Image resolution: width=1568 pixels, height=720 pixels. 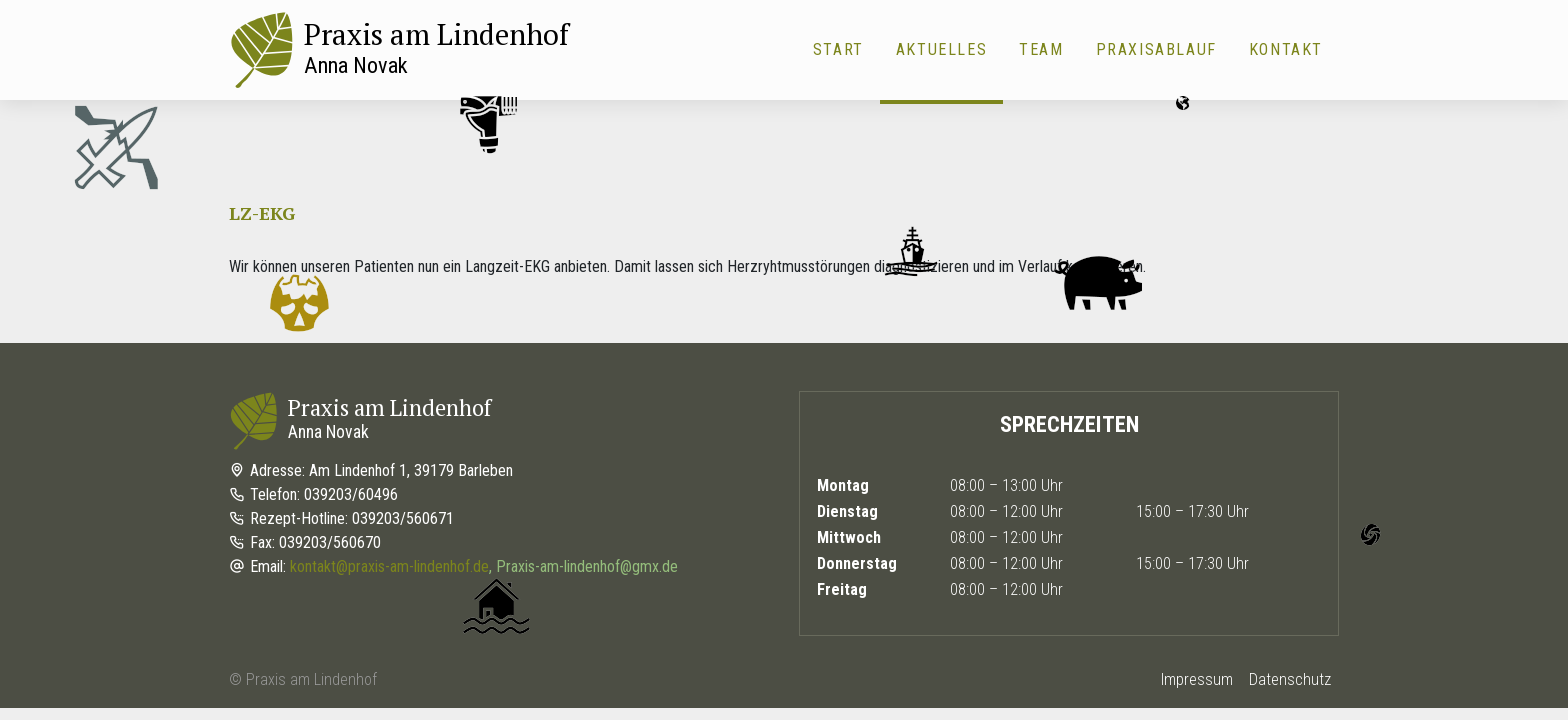 What do you see at coordinates (299, 303) in the screenshot?
I see `indicates player death or game over state` at bounding box center [299, 303].